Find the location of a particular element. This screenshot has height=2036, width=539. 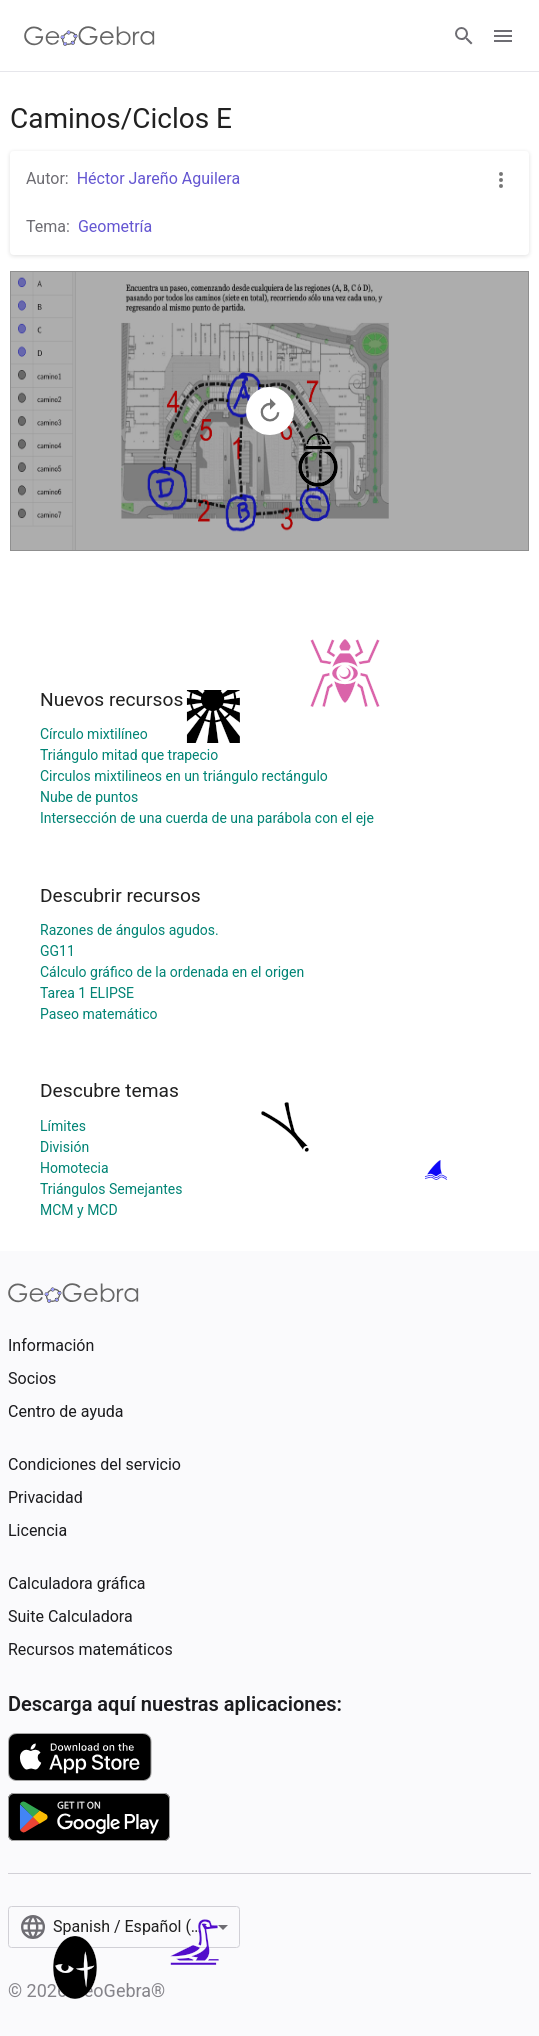

access global or worldwide settings is located at coordinates (318, 460).